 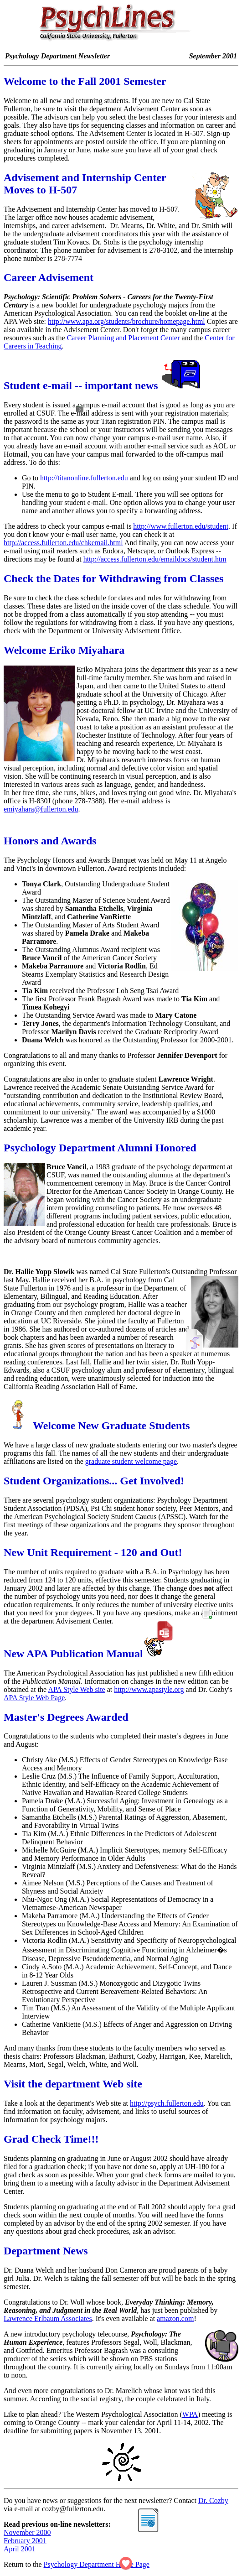 What do you see at coordinates (207, 1613) in the screenshot?
I see `create a new text document` at bounding box center [207, 1613].